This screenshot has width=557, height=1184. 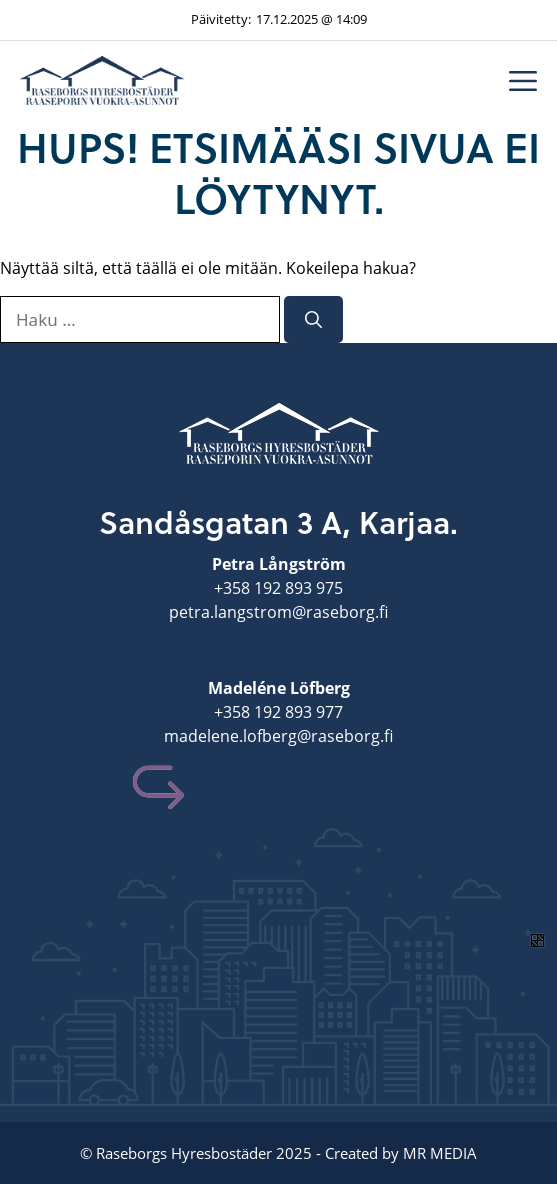 What do you see at coordinates (158, 785) in the screenshot?
I see `redo last action` at bounding box center [158, 785].